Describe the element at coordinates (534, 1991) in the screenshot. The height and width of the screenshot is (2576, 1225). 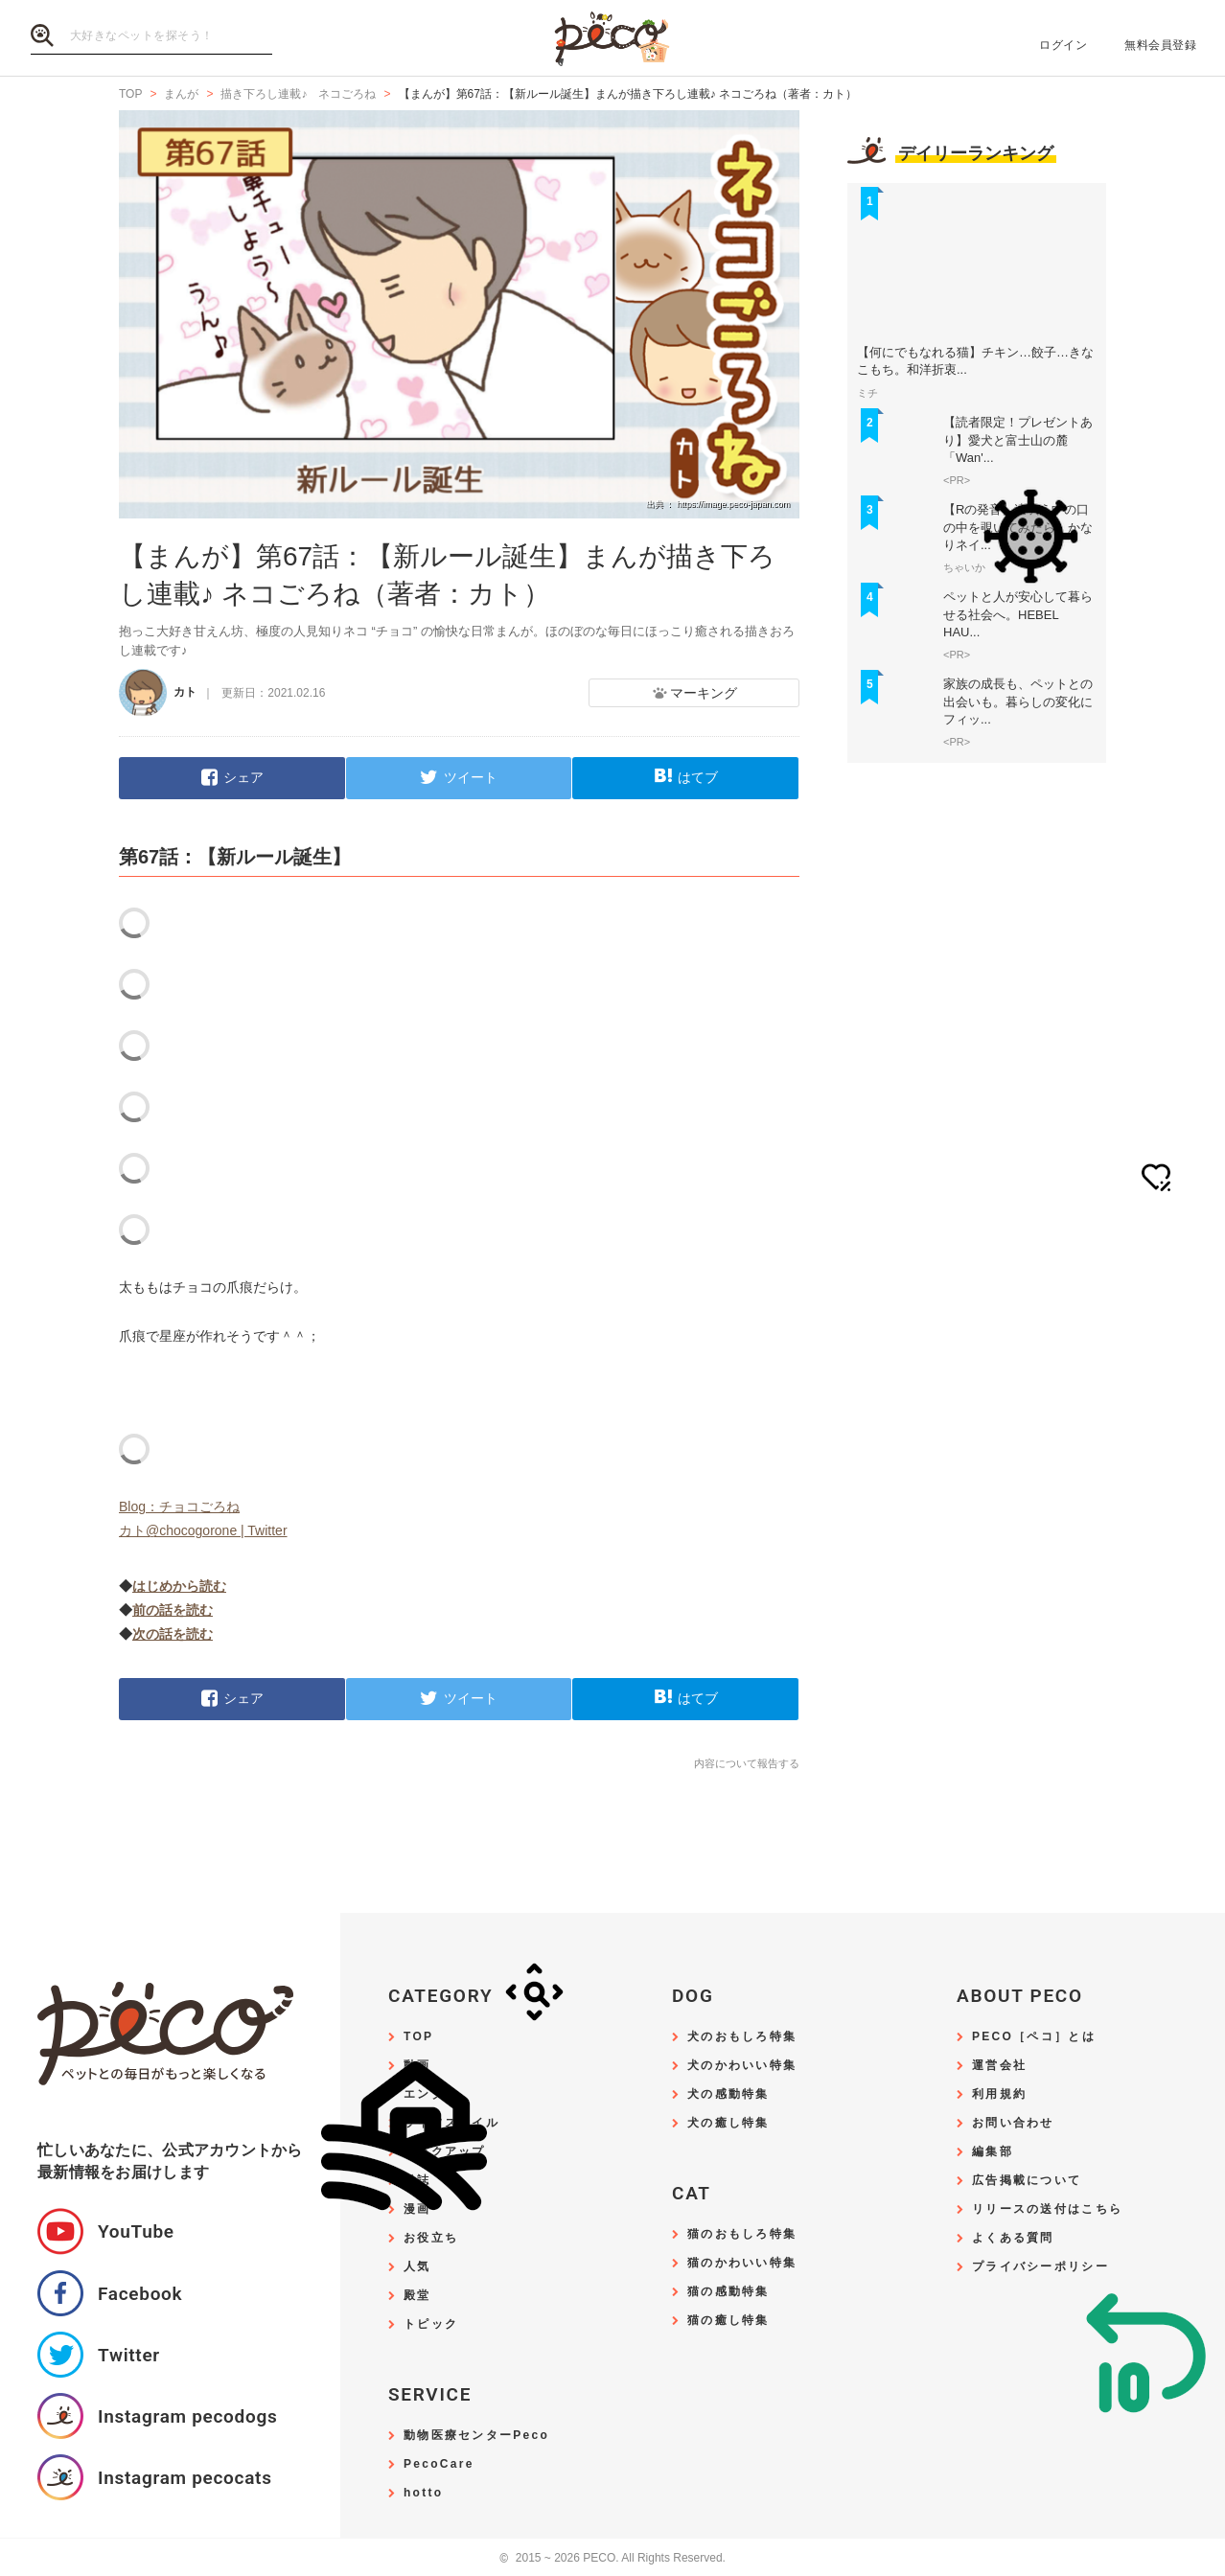
I see `pan and zoom controls for map or image viewer` at that location.